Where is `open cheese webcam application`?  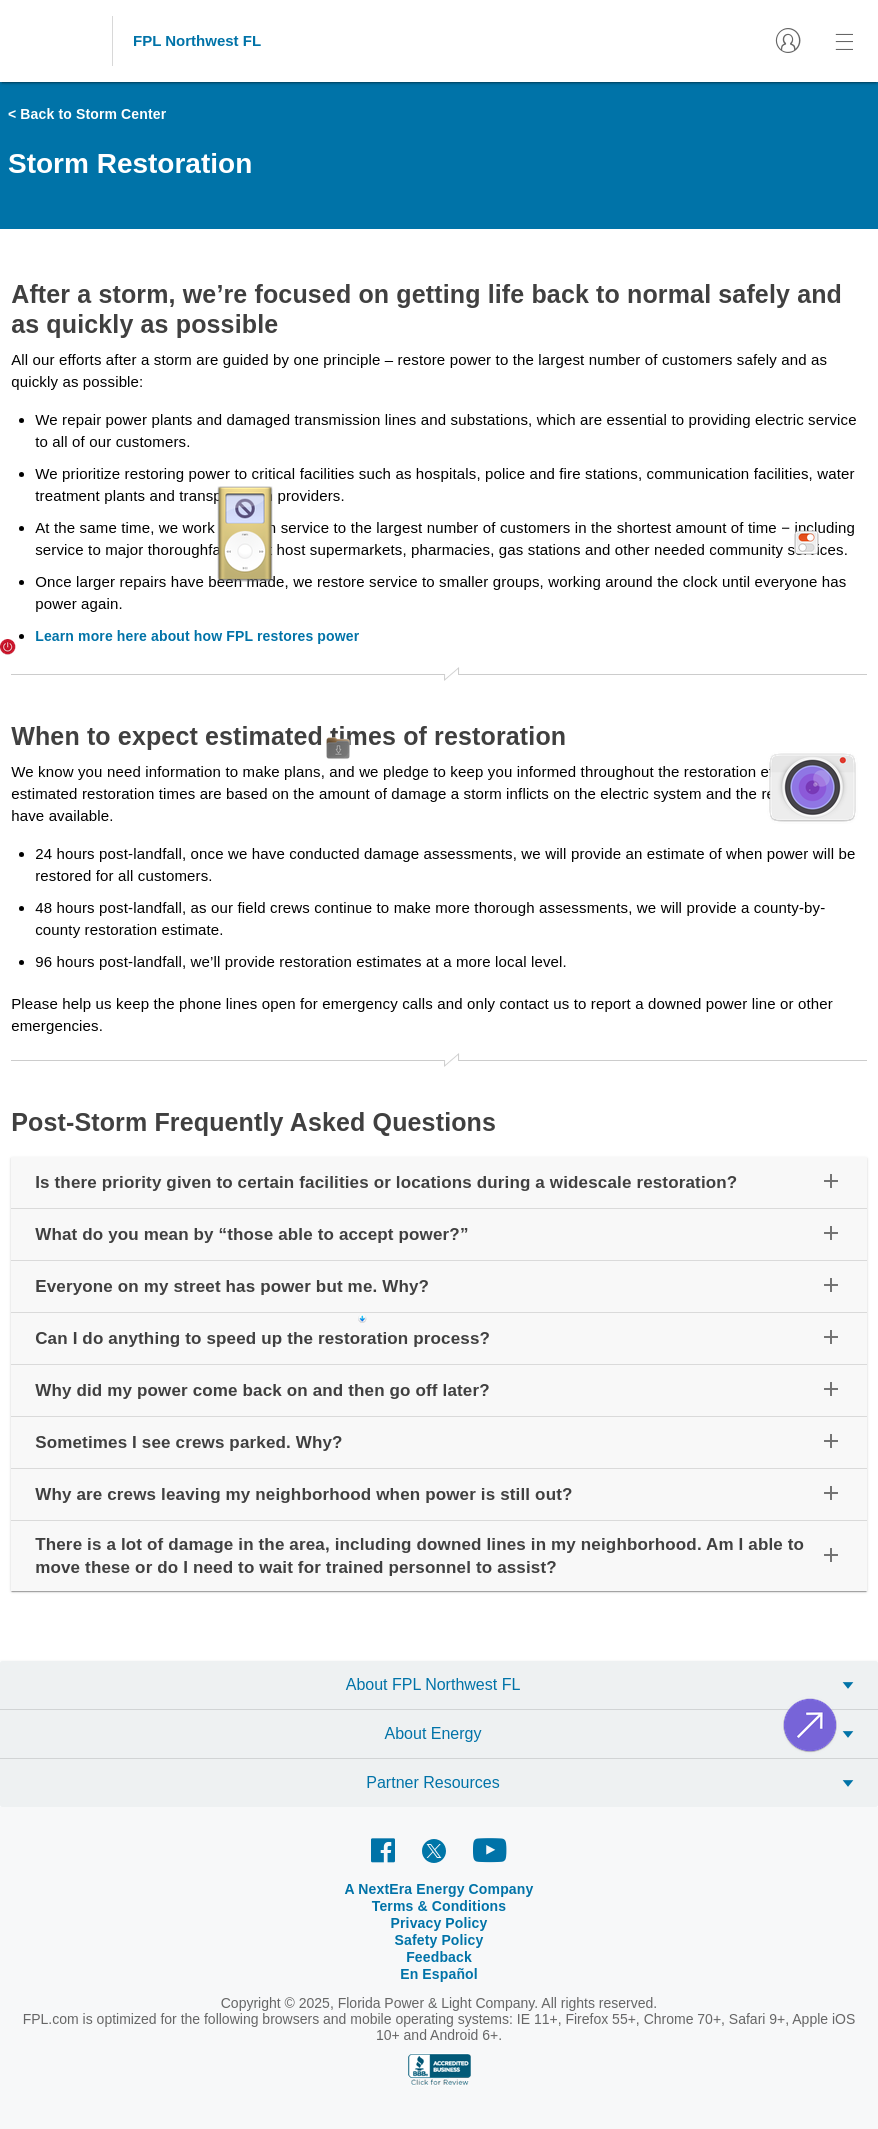 open cheese webcam application is located at coordinates (812, 787).